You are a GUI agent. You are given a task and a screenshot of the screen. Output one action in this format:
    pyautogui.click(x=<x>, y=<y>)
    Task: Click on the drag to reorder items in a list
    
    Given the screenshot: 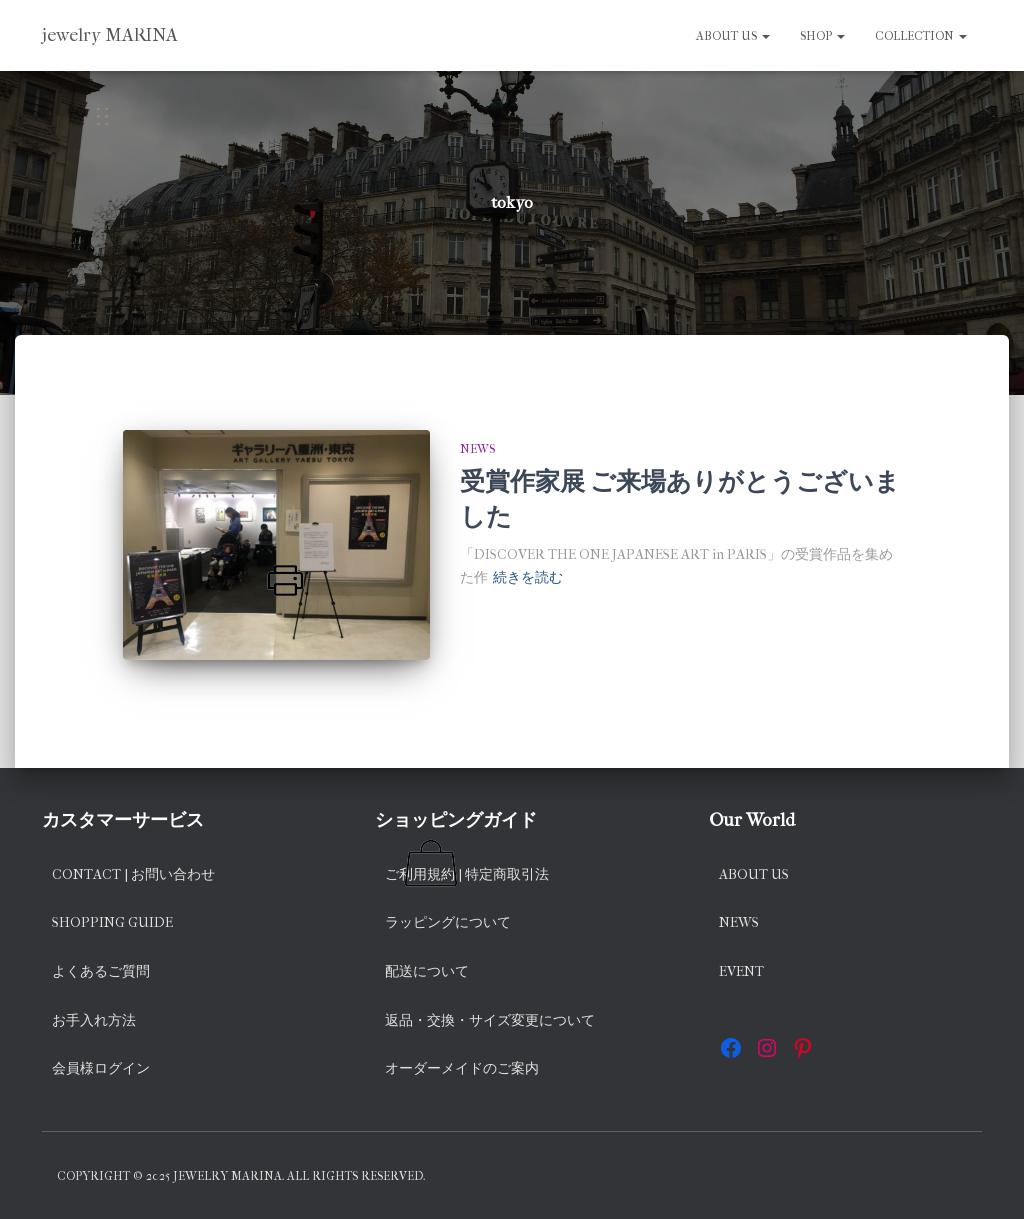 What is the action you would take?
    pyautogui.click(x=102, y=116)
    